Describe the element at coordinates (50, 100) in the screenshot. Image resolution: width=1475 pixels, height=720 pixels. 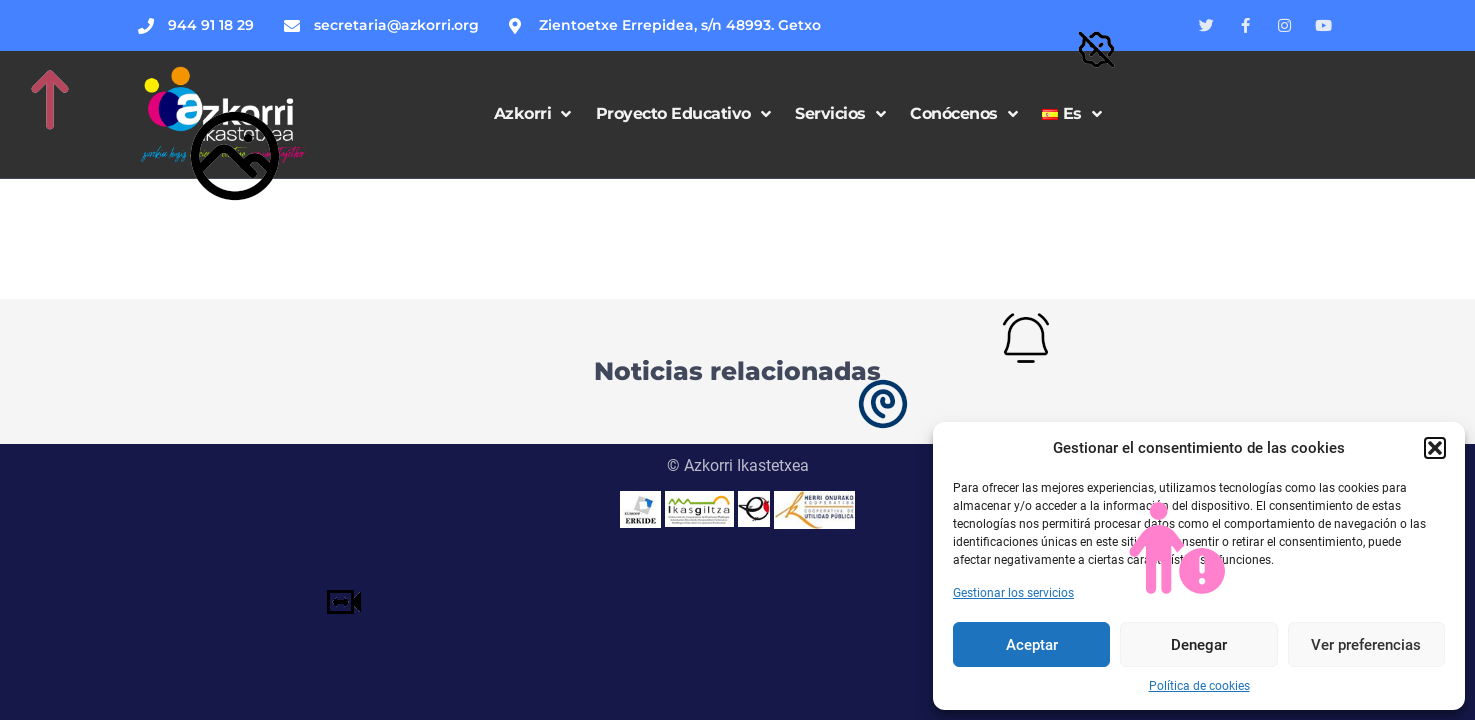
I see `move item up in a list` at that location.